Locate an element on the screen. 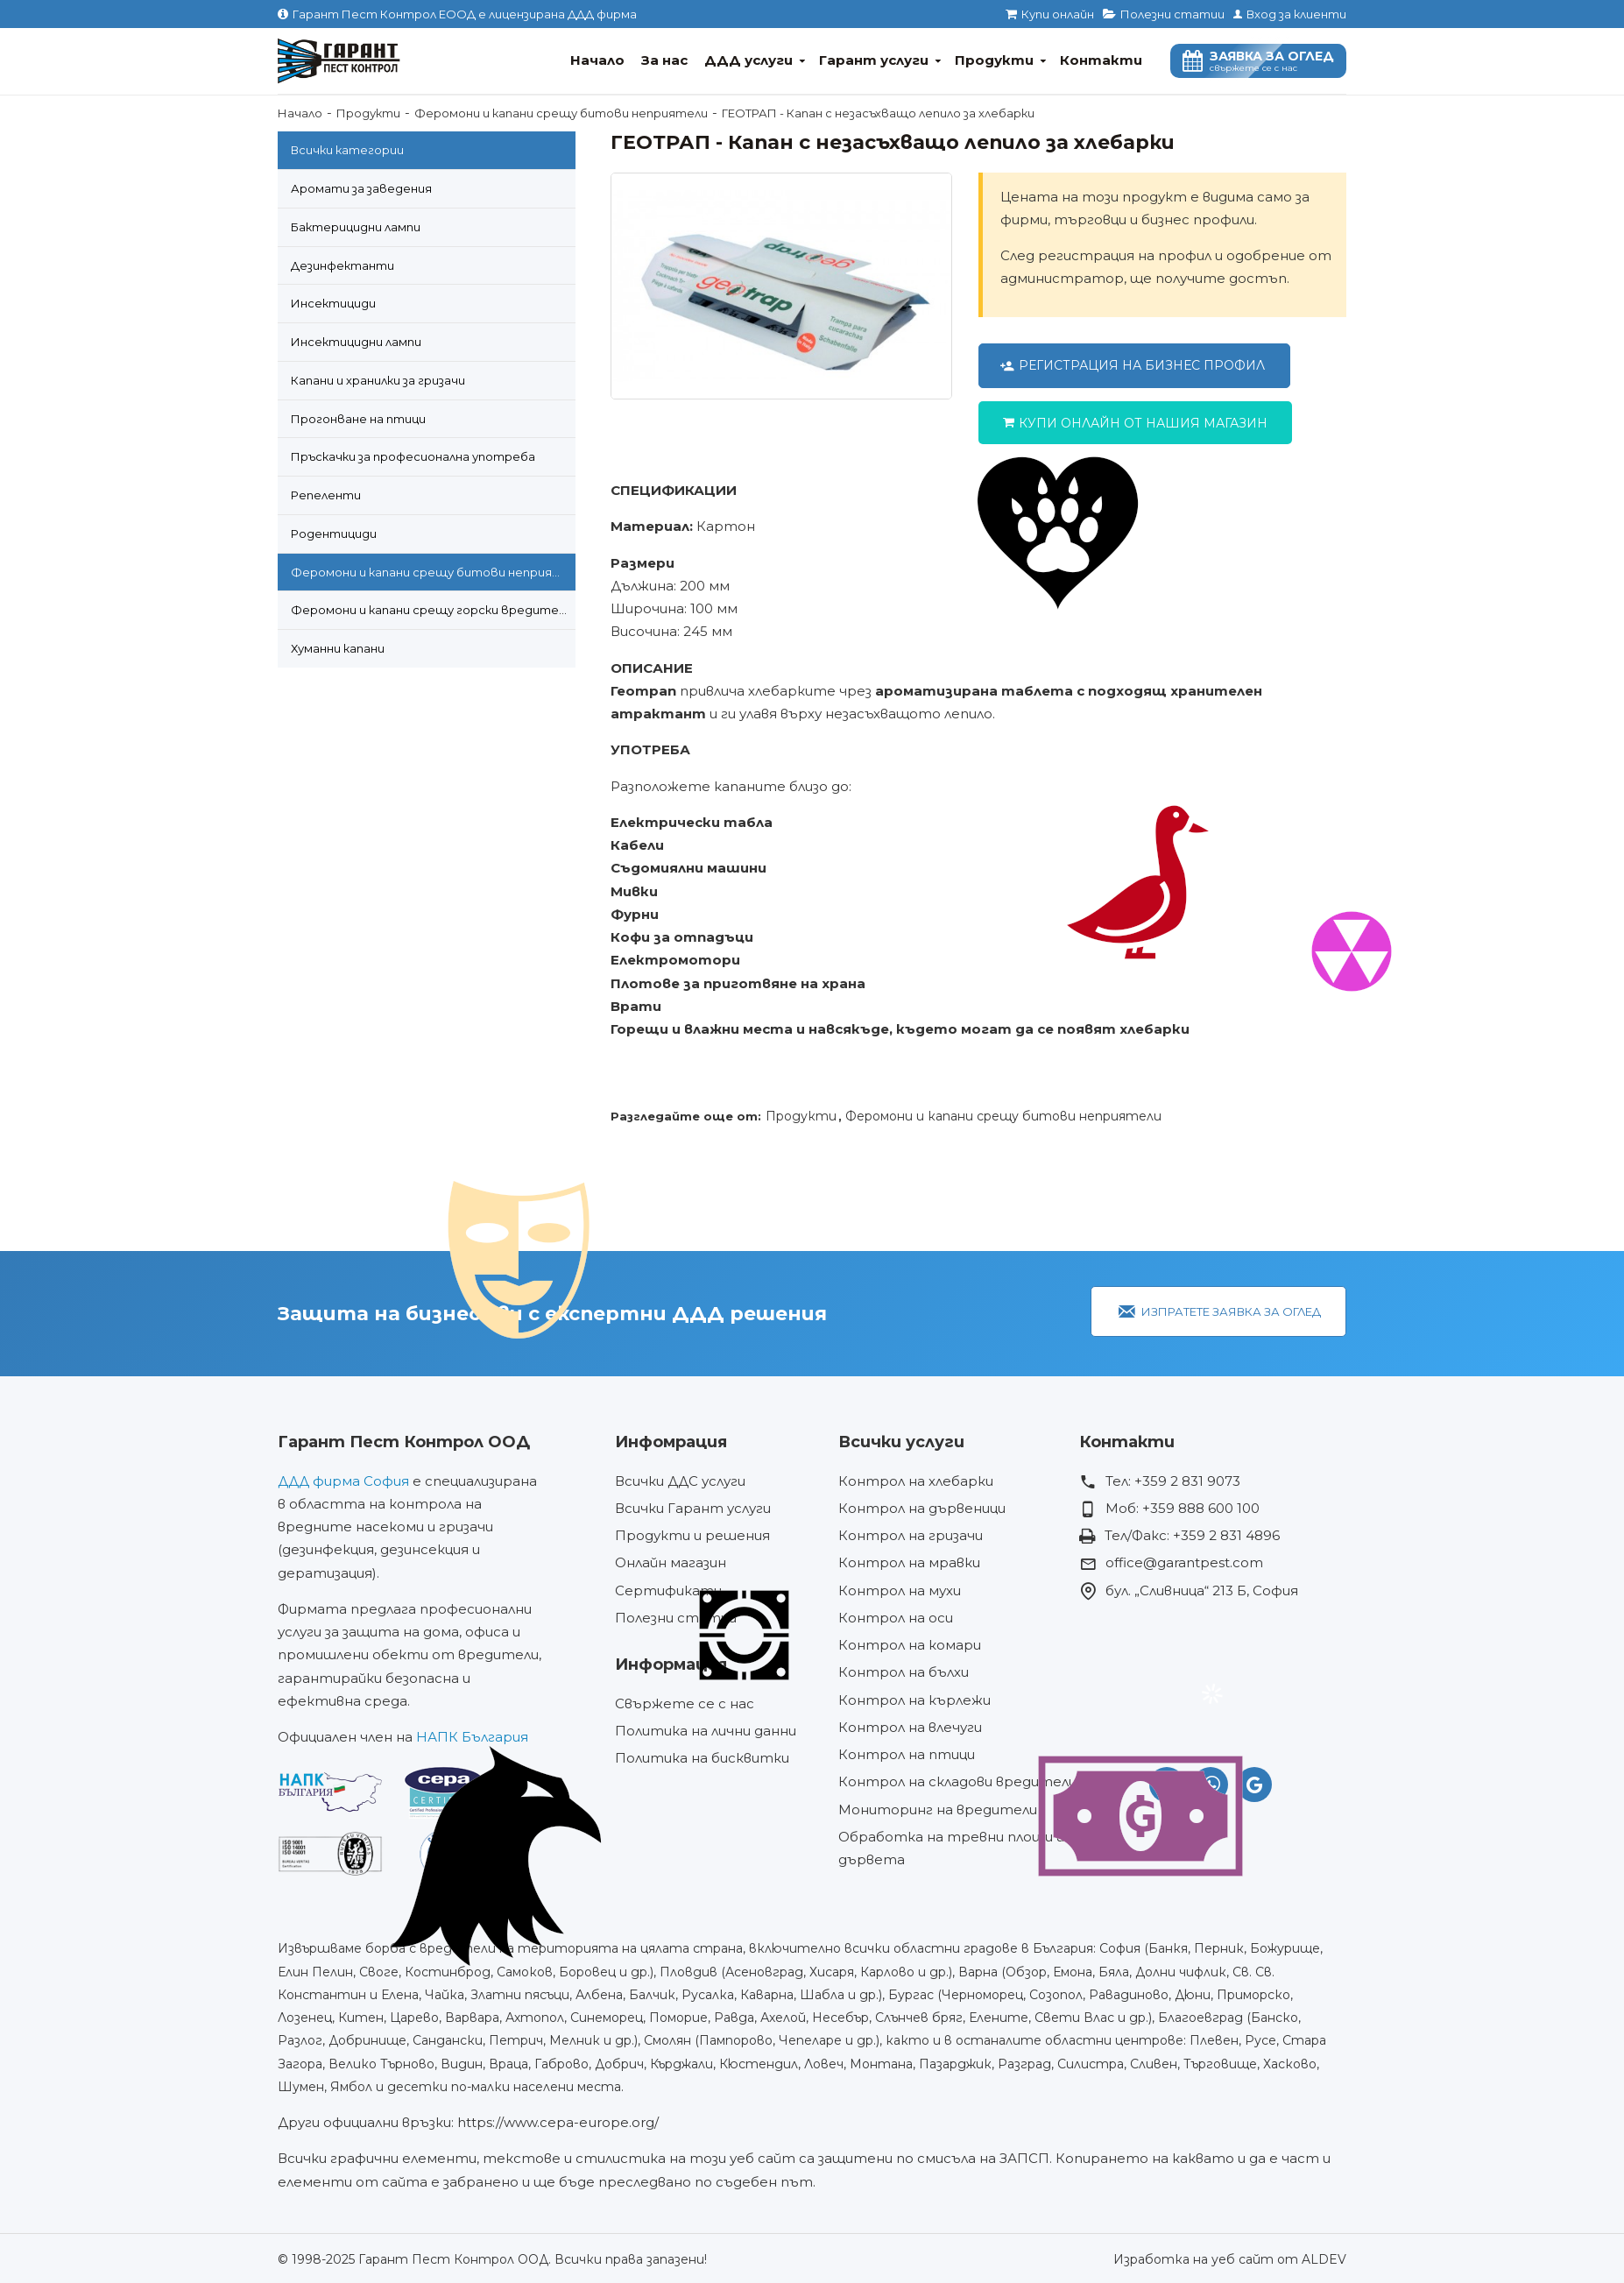 Image resolution: width=1624 pixels, height=2283 pixels. indicates a fallout shelter location is located at coordinates (1352, 951).